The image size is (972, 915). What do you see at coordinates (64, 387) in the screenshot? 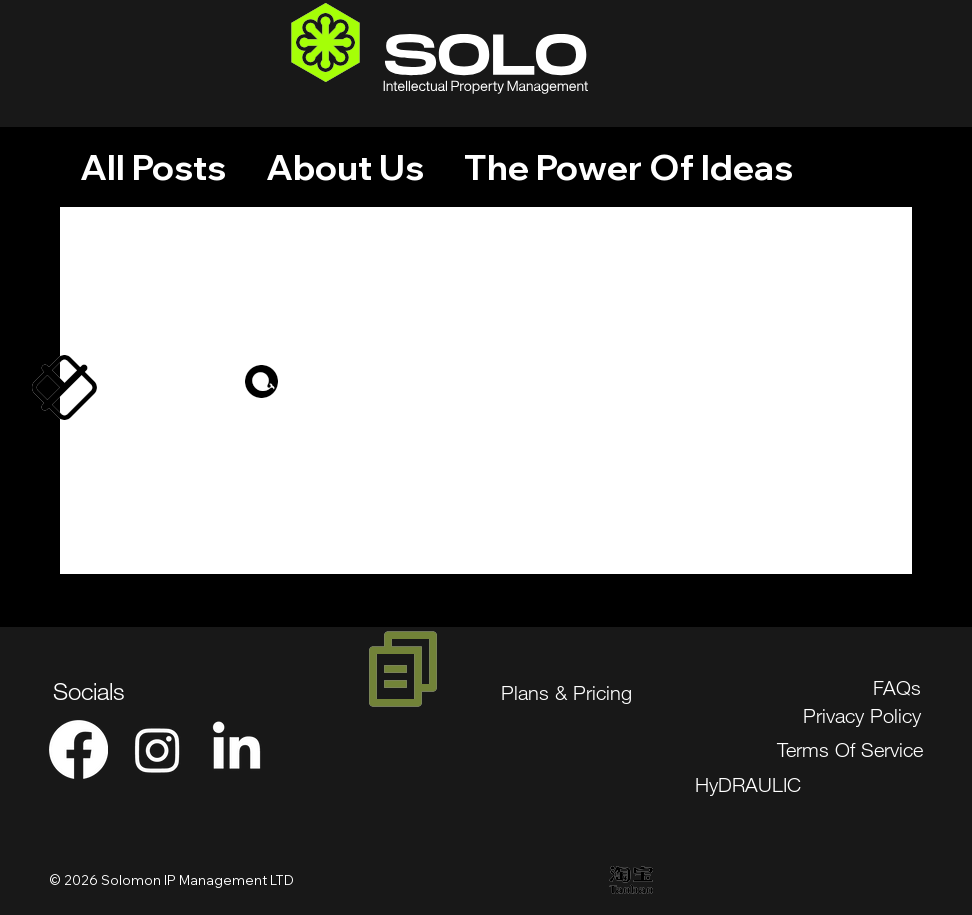
I see `open yabai tiling window manager` at bounding box center [64, 387].